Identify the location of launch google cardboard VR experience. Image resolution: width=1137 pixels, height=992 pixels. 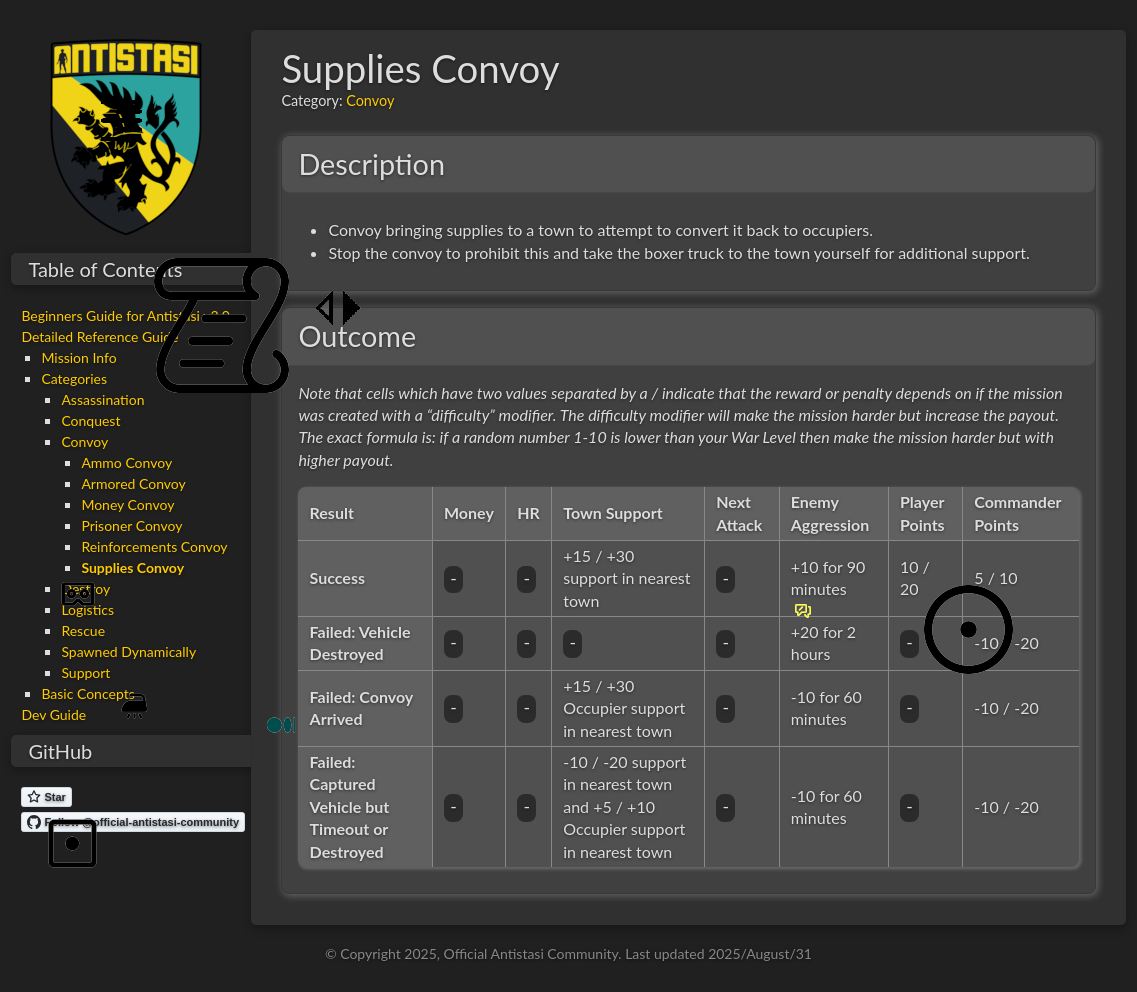
(78, 594).